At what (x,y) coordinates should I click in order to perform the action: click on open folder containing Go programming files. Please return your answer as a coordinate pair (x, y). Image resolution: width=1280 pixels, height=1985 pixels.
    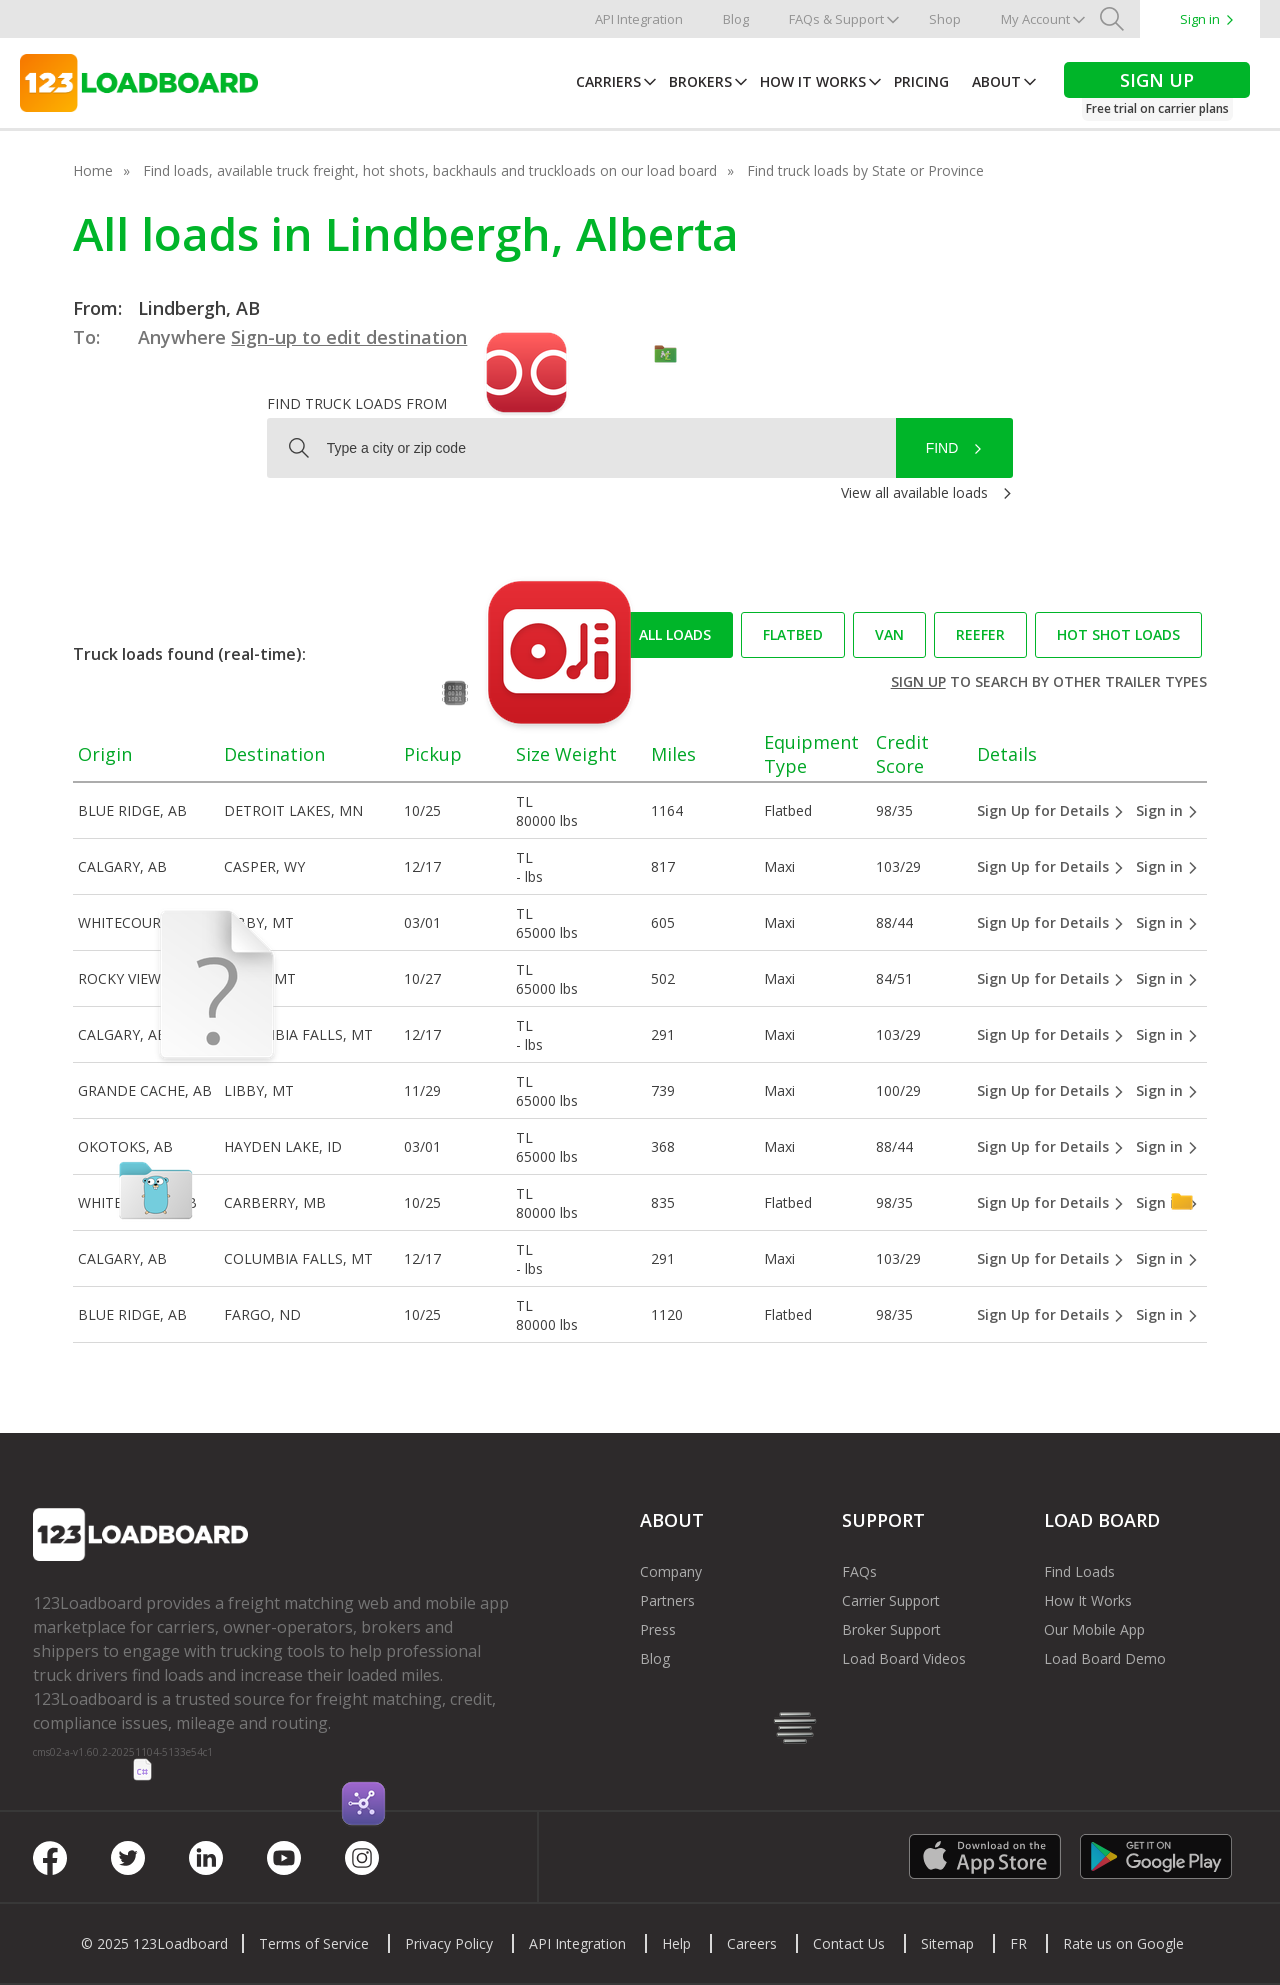
    Looking at the image, I should click on (155, 1192).